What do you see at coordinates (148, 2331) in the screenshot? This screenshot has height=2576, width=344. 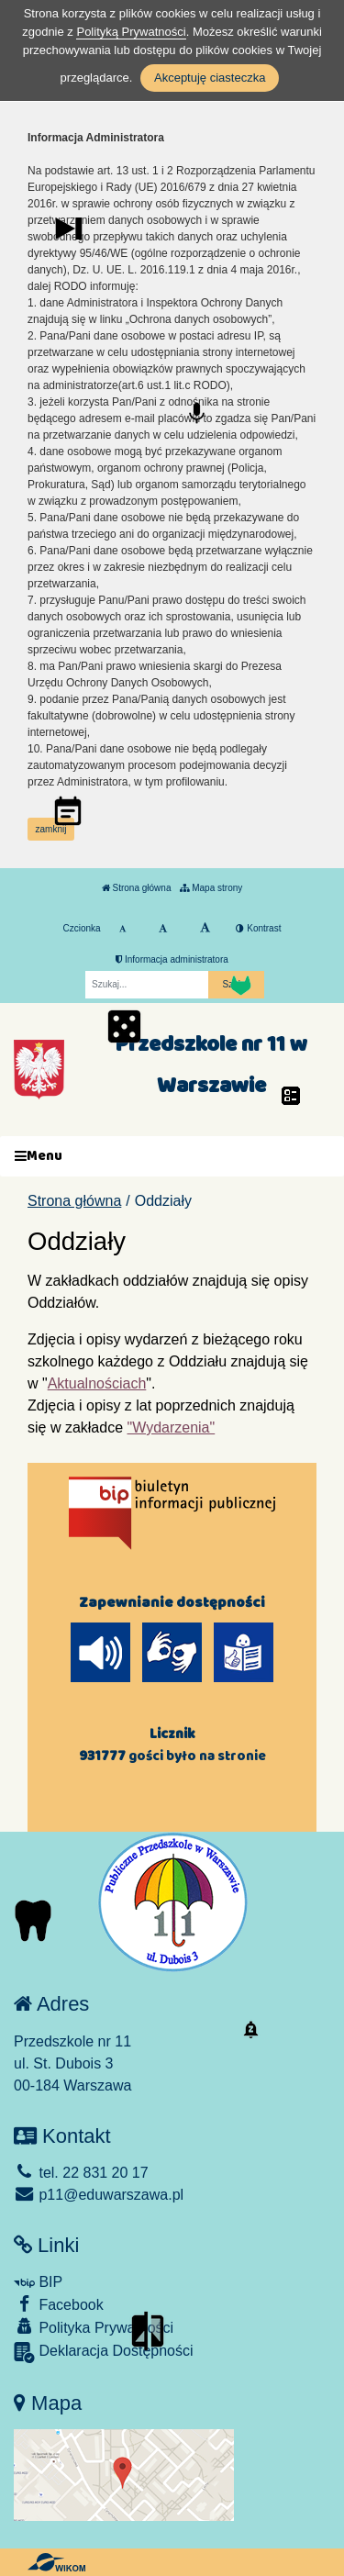 I see `compare two images side by side` at bounding box center [148, 2331].